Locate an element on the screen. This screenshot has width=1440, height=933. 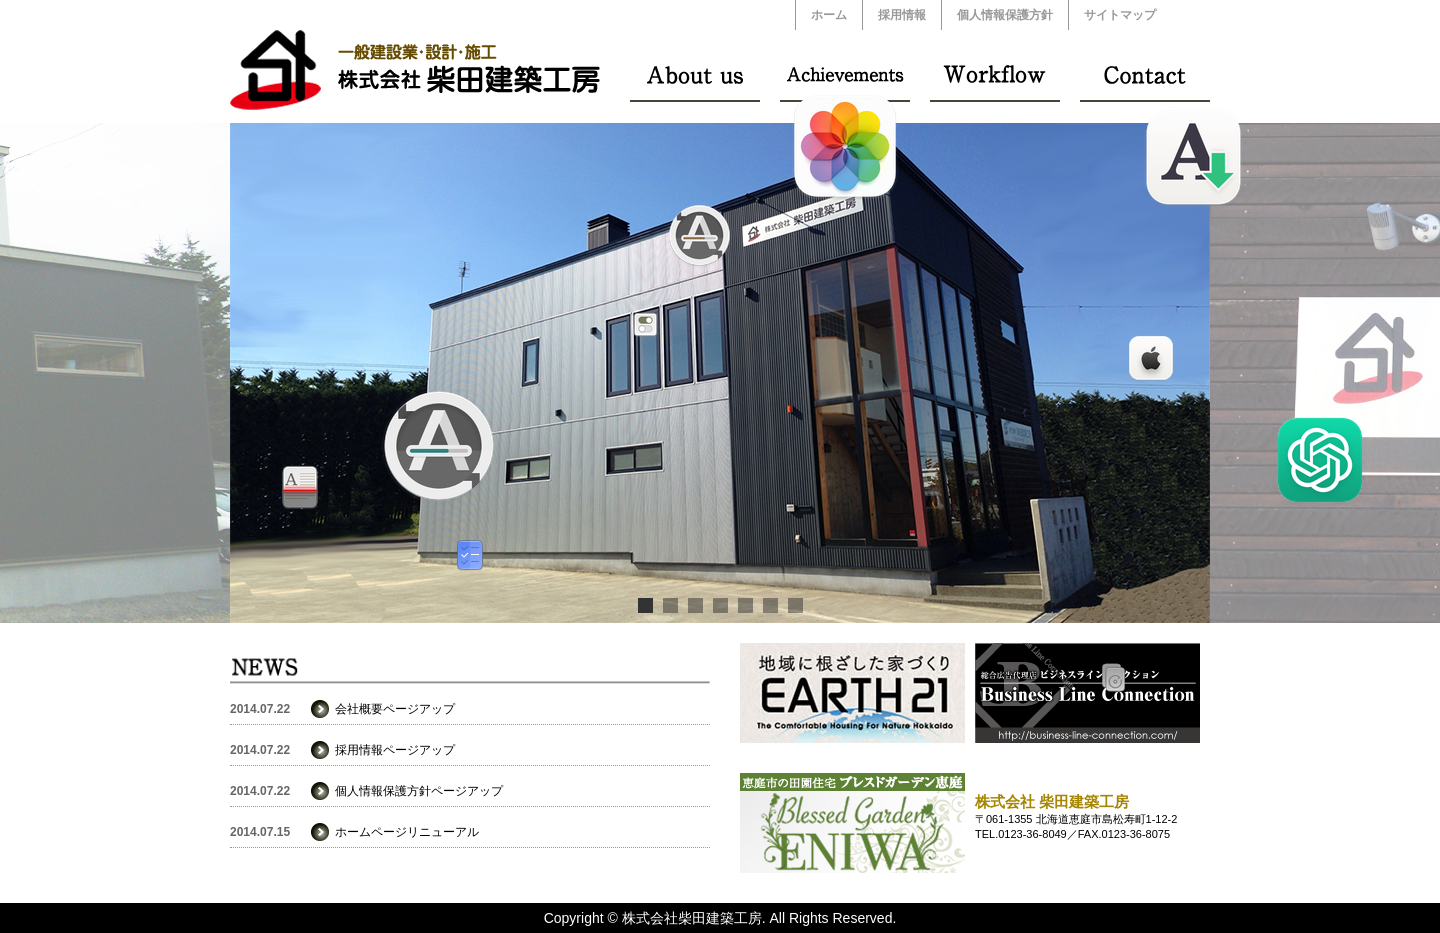
open system preferences or settings is located at coordinates (1151, 358).